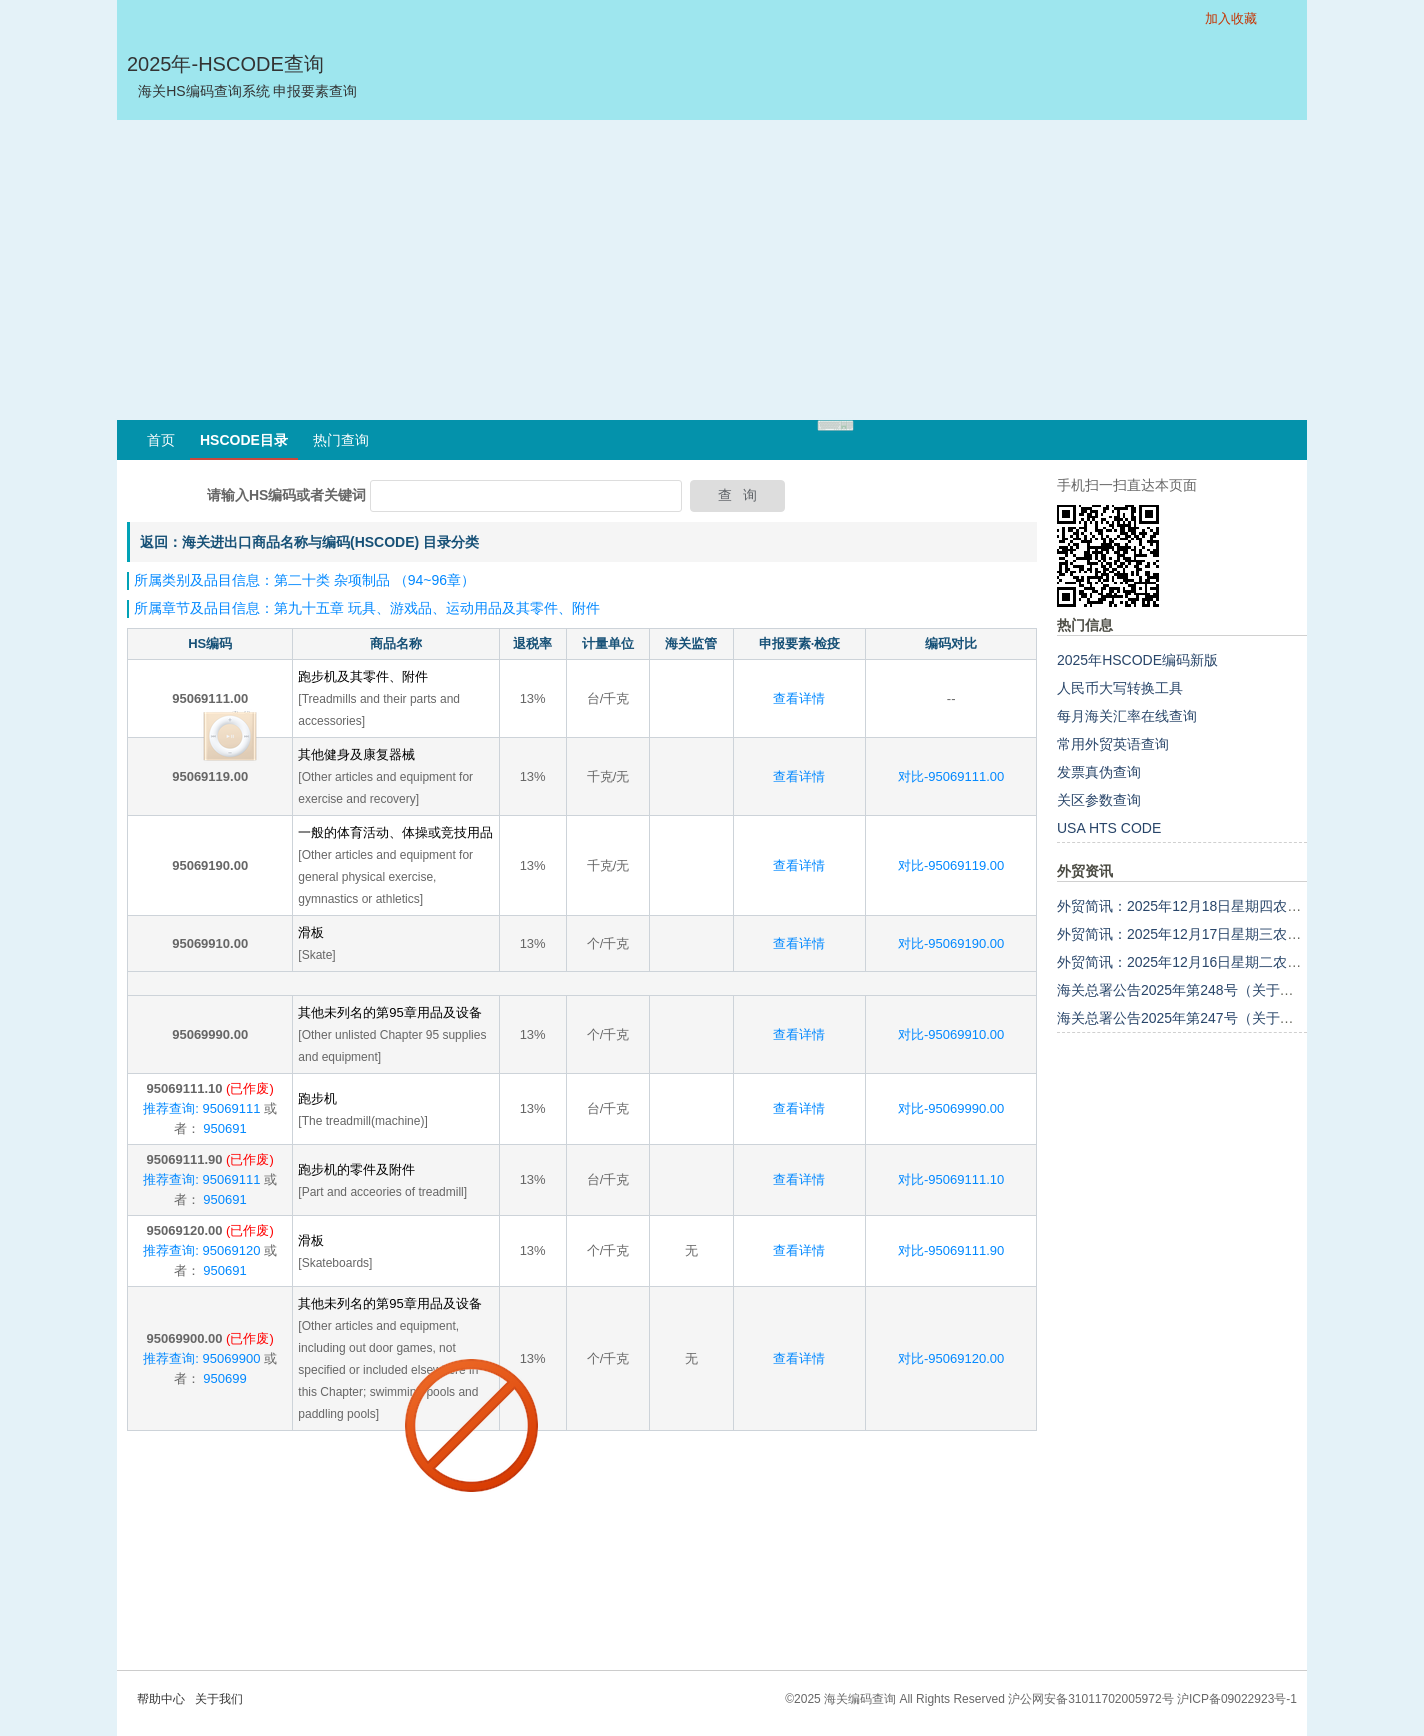 Image resolution: width=1424 pixels, height=1736 pixels. I want to click on indicates denied or blocked access, so click(471, 1425).